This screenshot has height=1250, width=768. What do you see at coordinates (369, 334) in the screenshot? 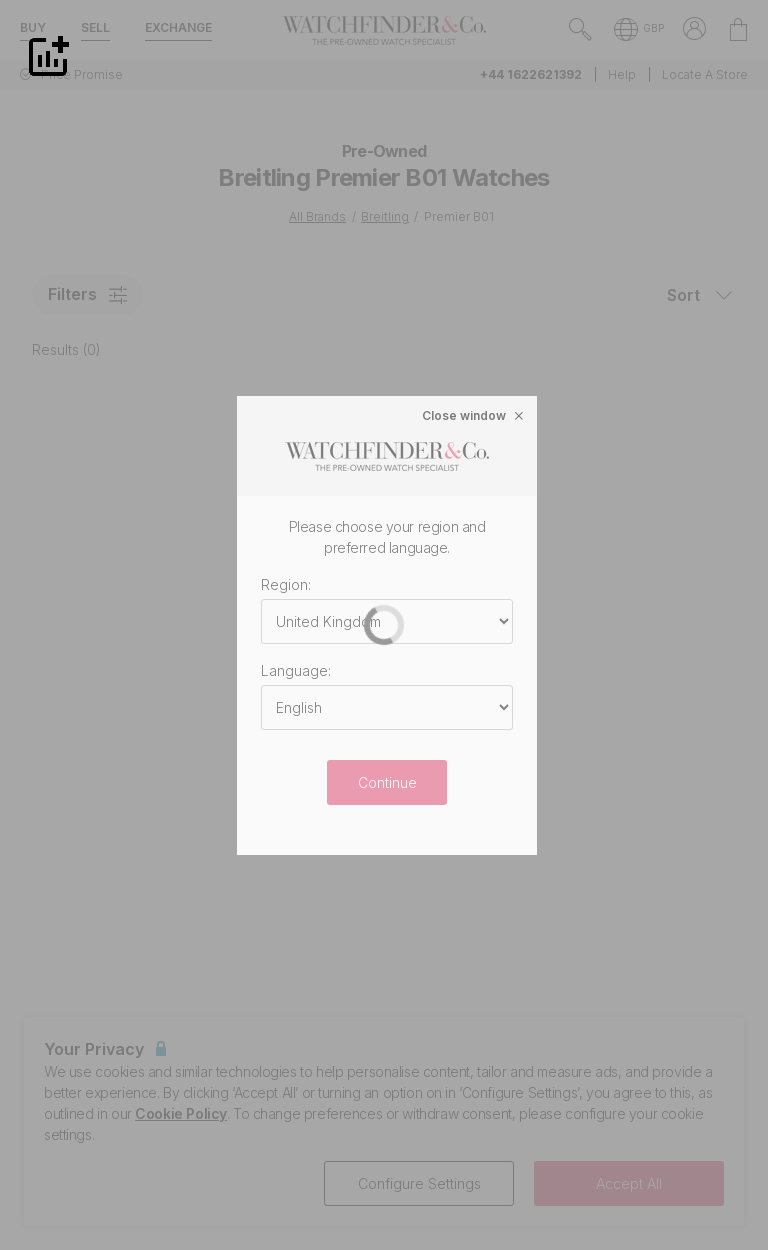
I see `empty placeholder icon for spacing or alignment` at bounding box center [369, 334].